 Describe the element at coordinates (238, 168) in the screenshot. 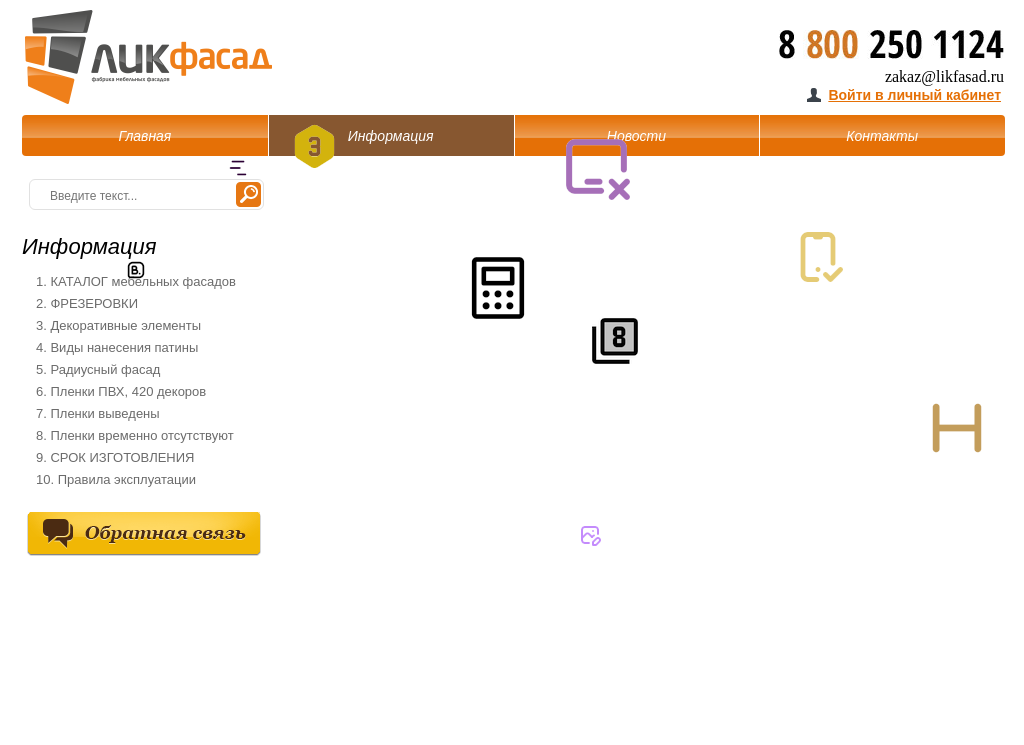

I see `view gantt chart or project timeline` at that location.